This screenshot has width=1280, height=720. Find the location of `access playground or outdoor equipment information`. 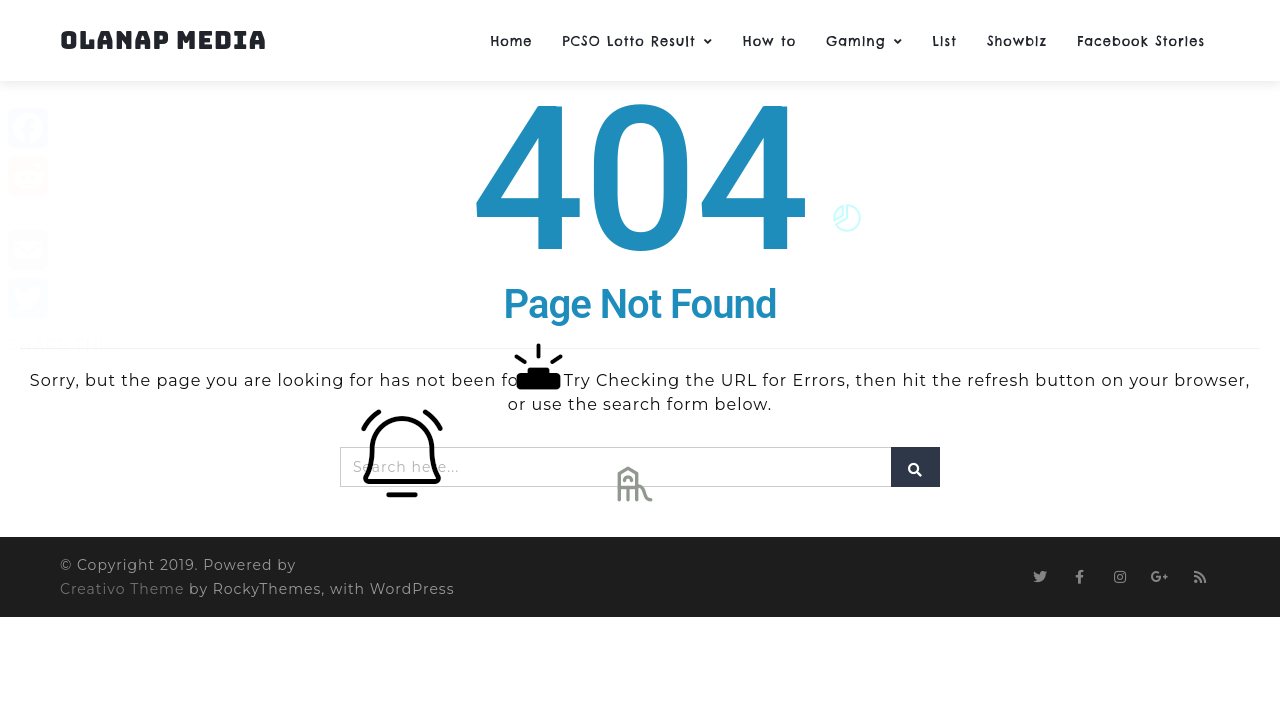

access playground or outdoor equipment information is located at coordinates (635, 484).